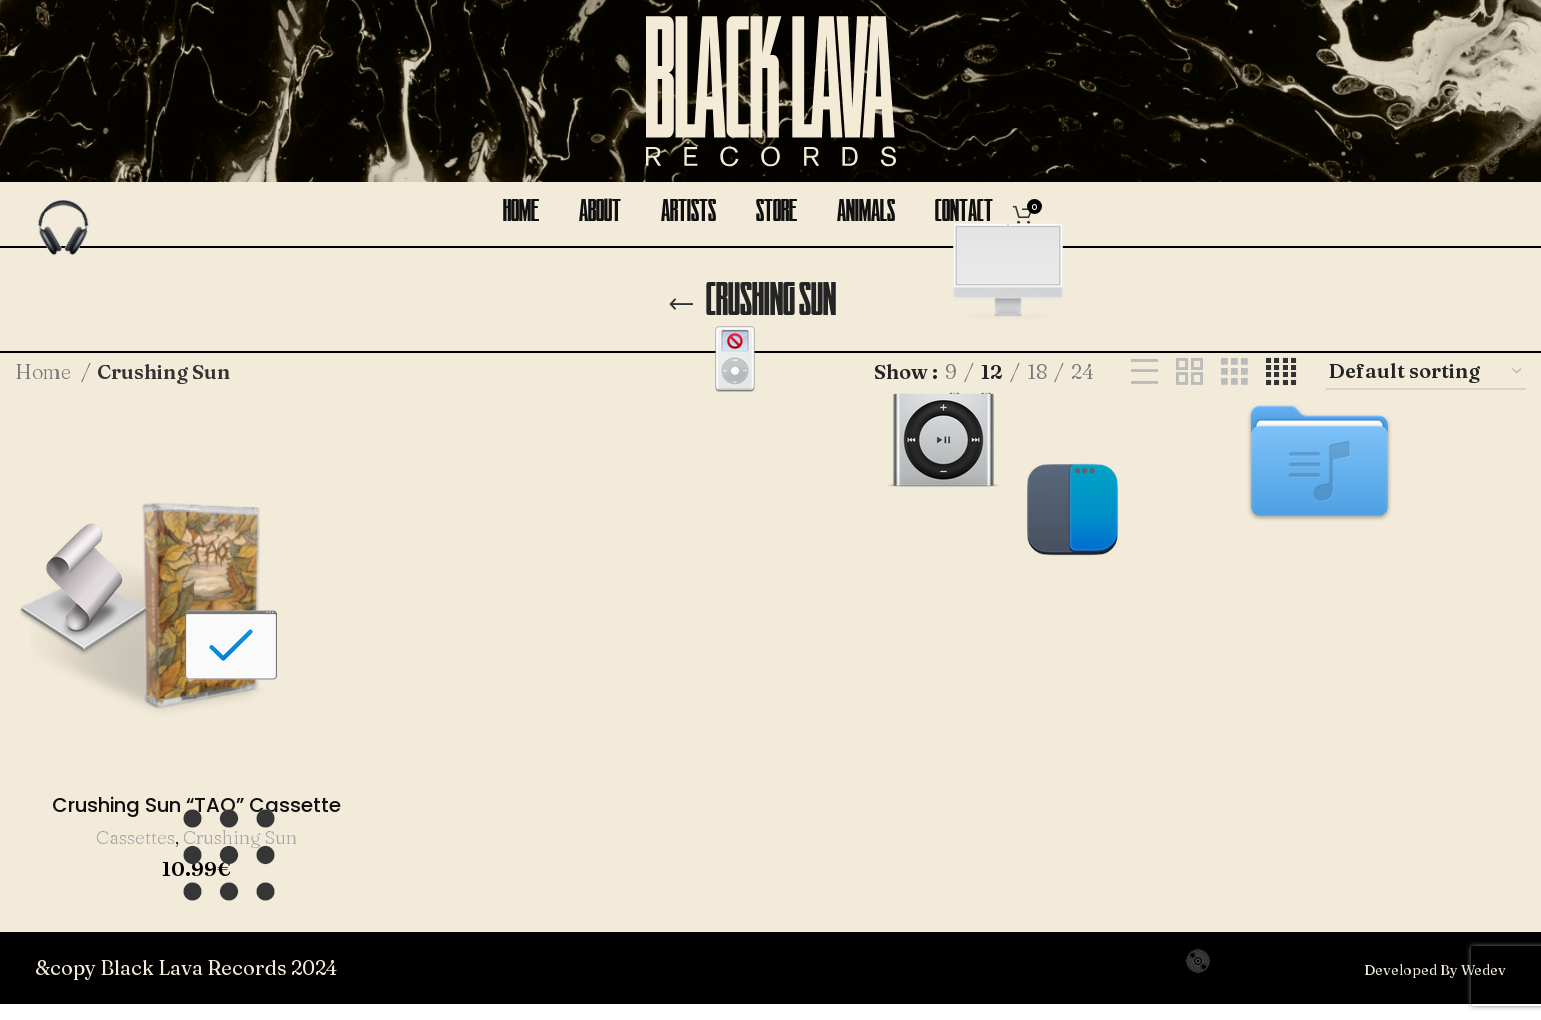 This screenshot has width=1541, height=1020. Describe the element at coordinates (943, 439) in the screenshot. I see `iPod shuffle device connected` at that location.